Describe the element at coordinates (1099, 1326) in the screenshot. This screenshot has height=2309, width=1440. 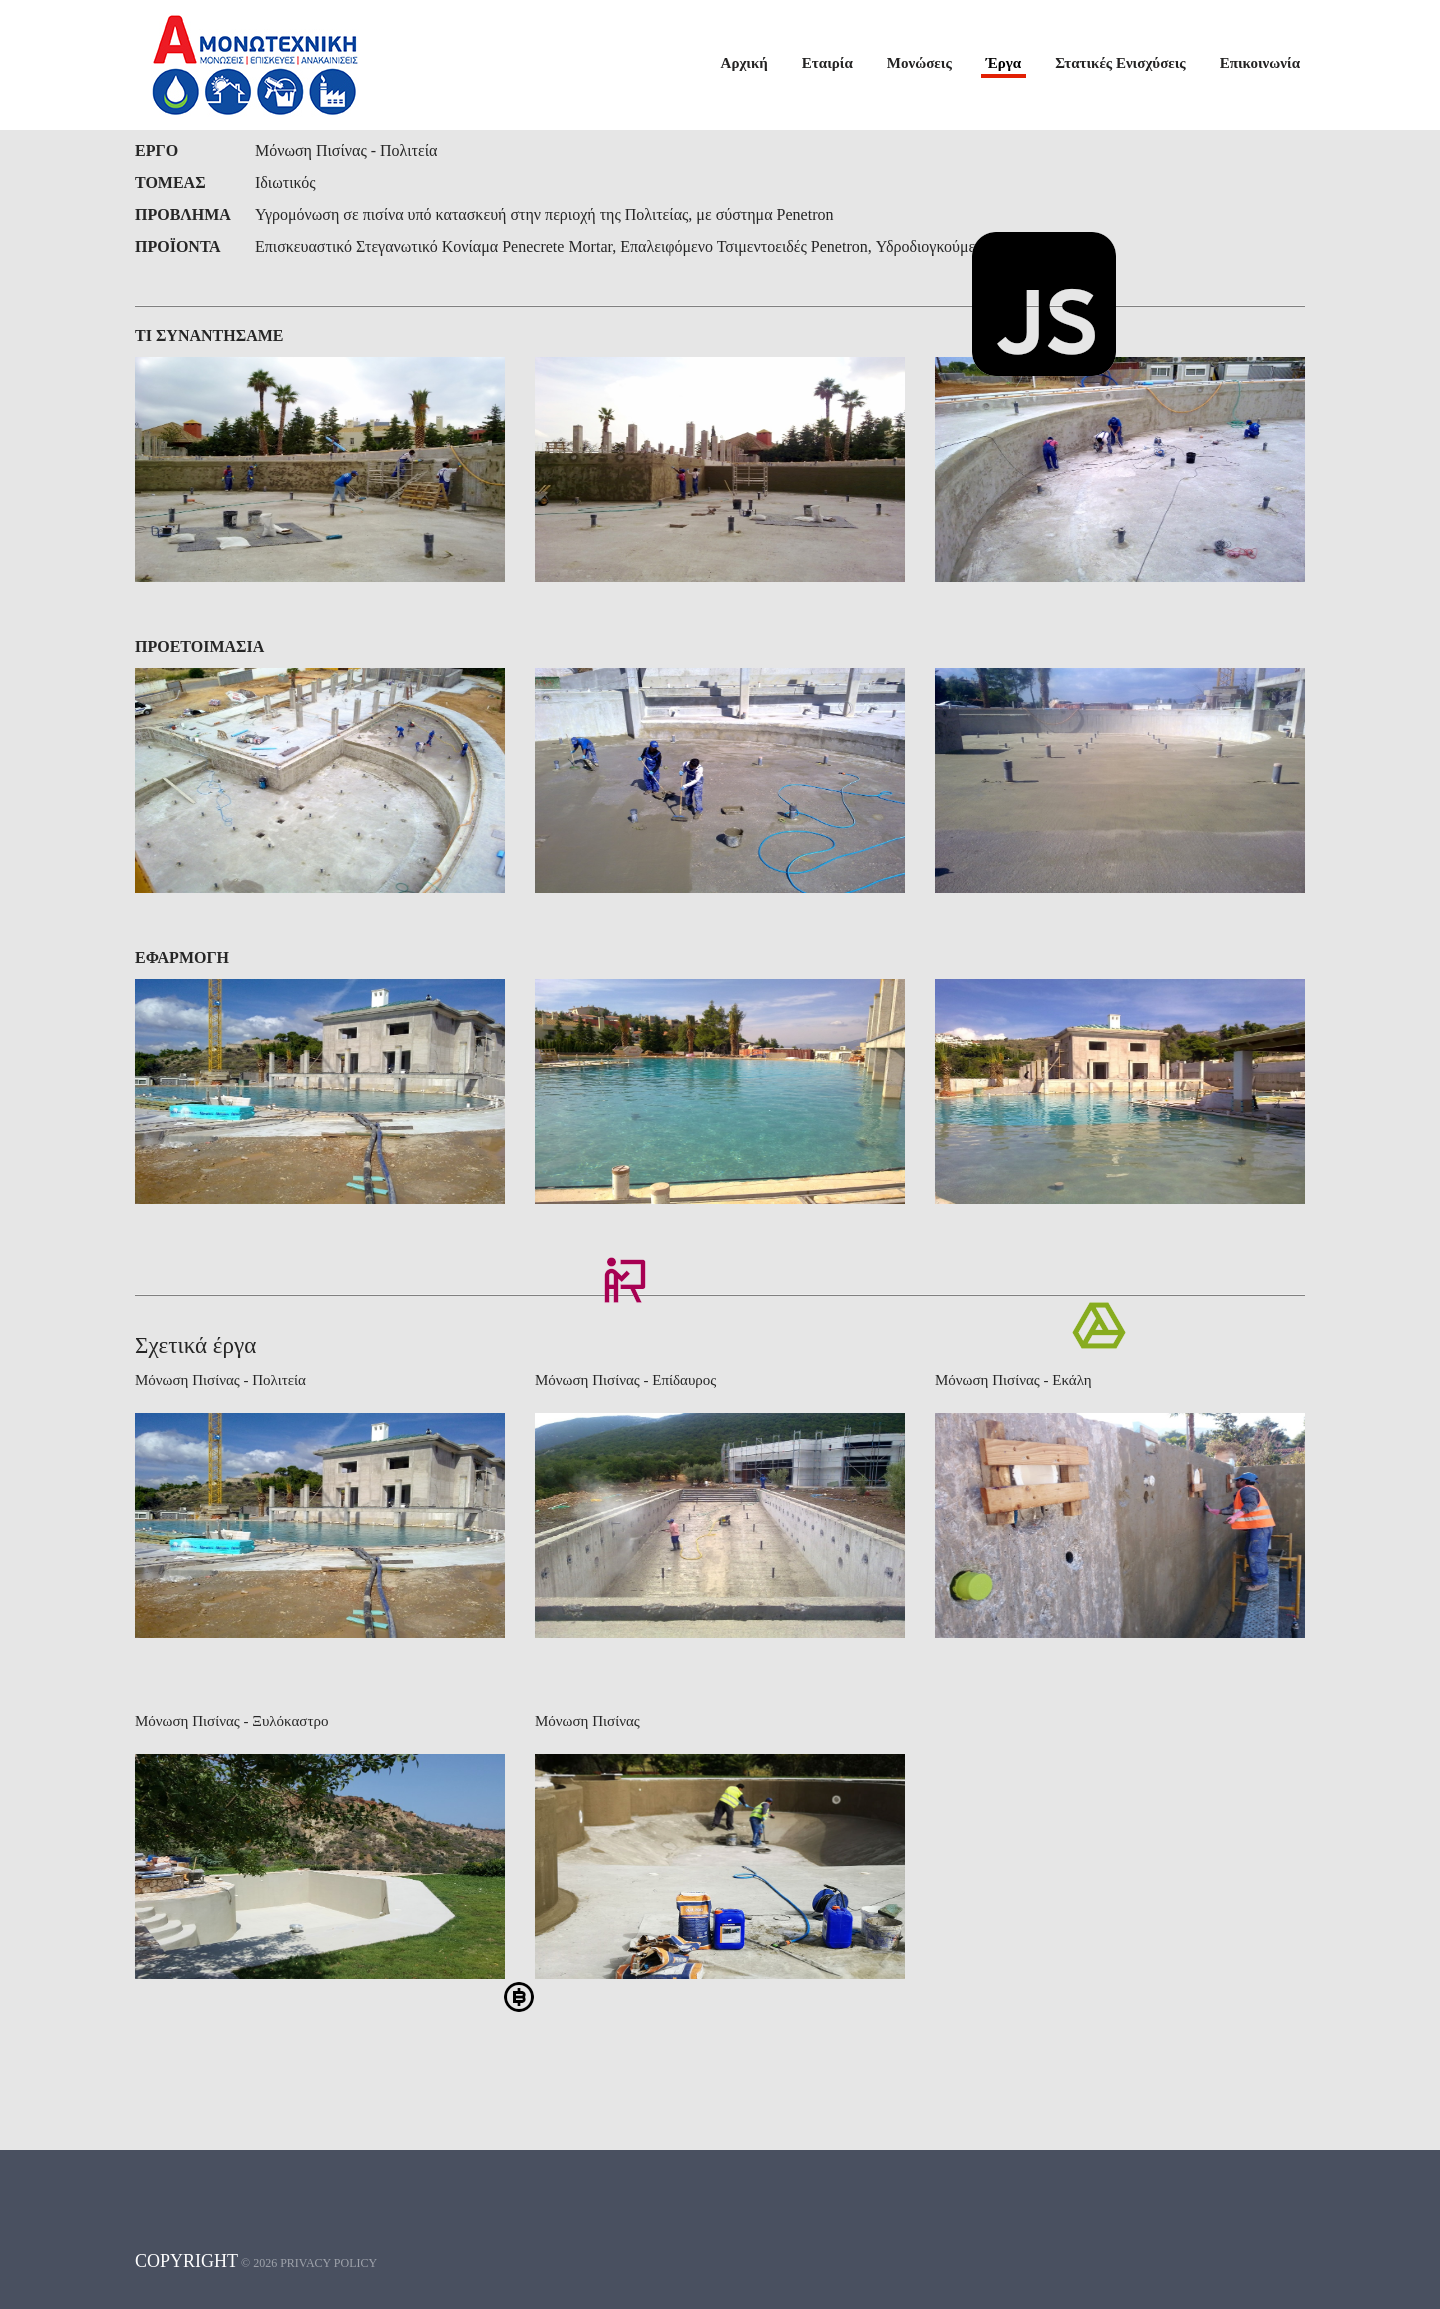
I see `open Google Drive` at that location.